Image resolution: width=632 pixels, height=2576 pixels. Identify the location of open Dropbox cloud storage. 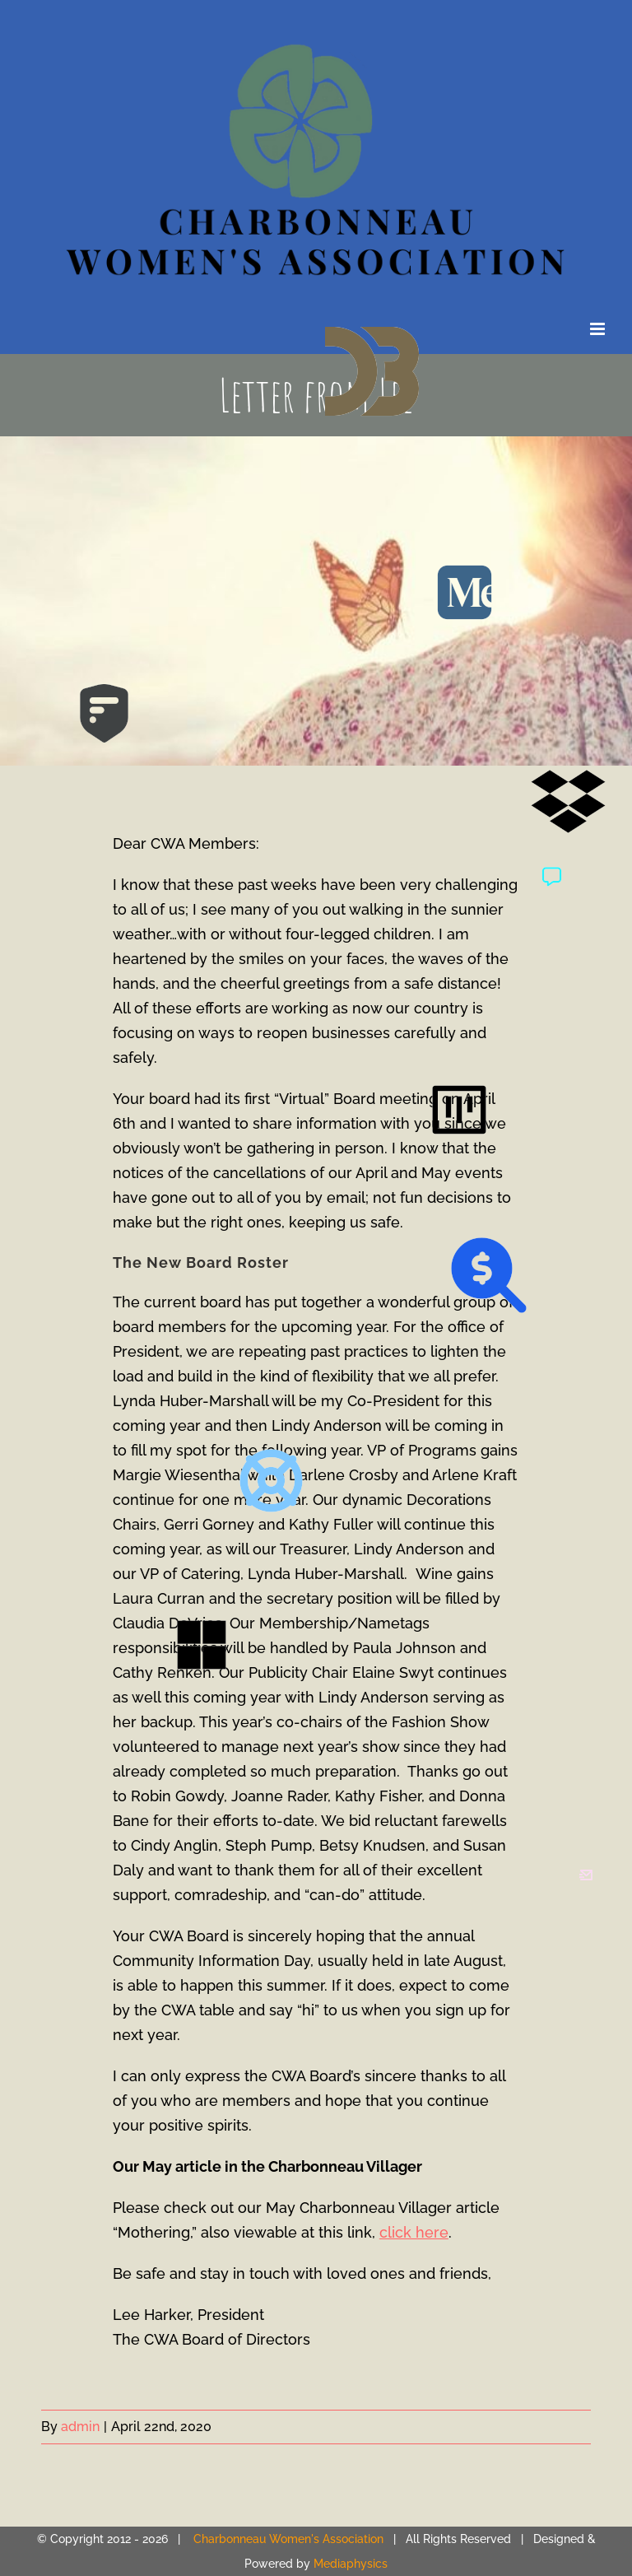
(568, 801).